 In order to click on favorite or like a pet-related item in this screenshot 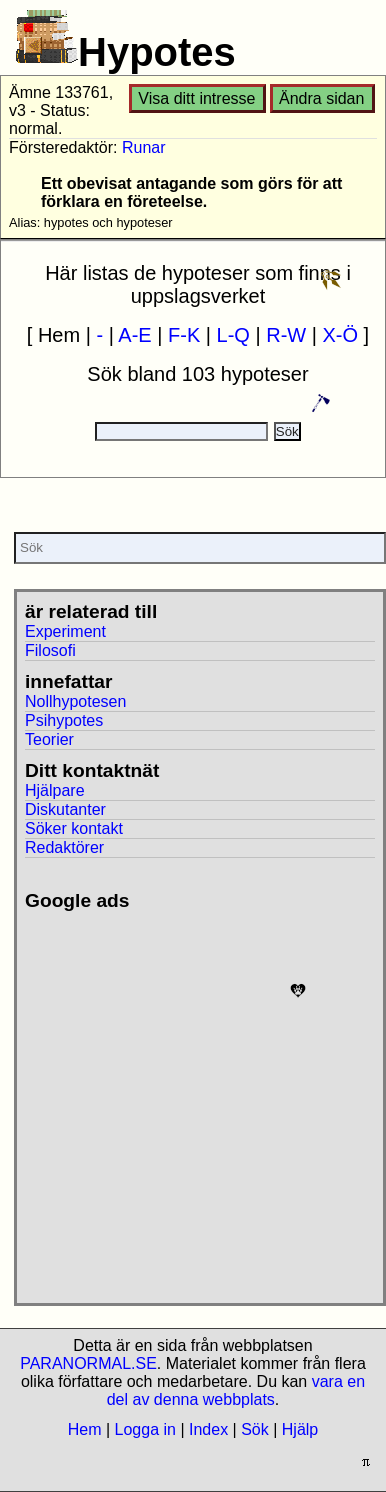, I will do `click(298, 991)`.